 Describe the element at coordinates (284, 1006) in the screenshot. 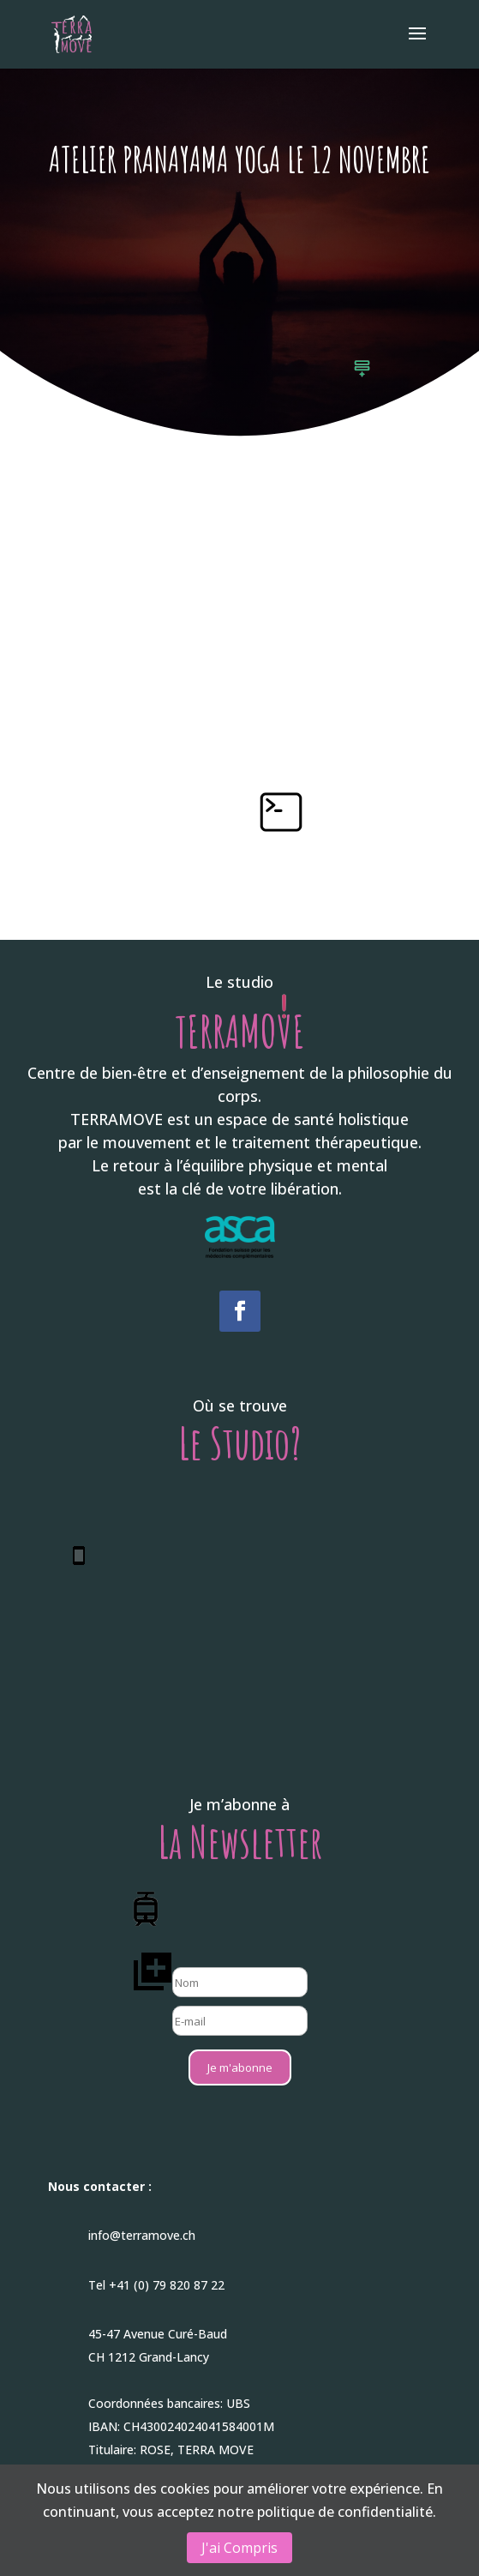

I see `indicates a warning or important notice` at that location.